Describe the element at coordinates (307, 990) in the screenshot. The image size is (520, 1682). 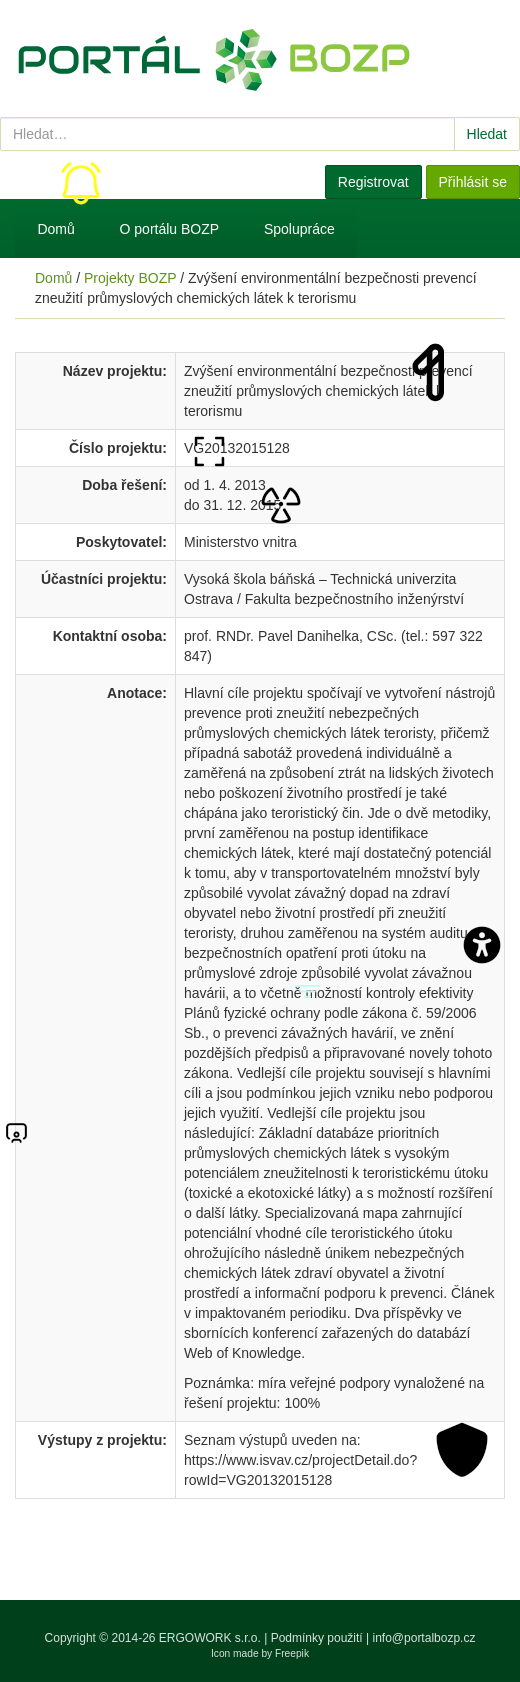
I see `filter or sort list items` at that location.